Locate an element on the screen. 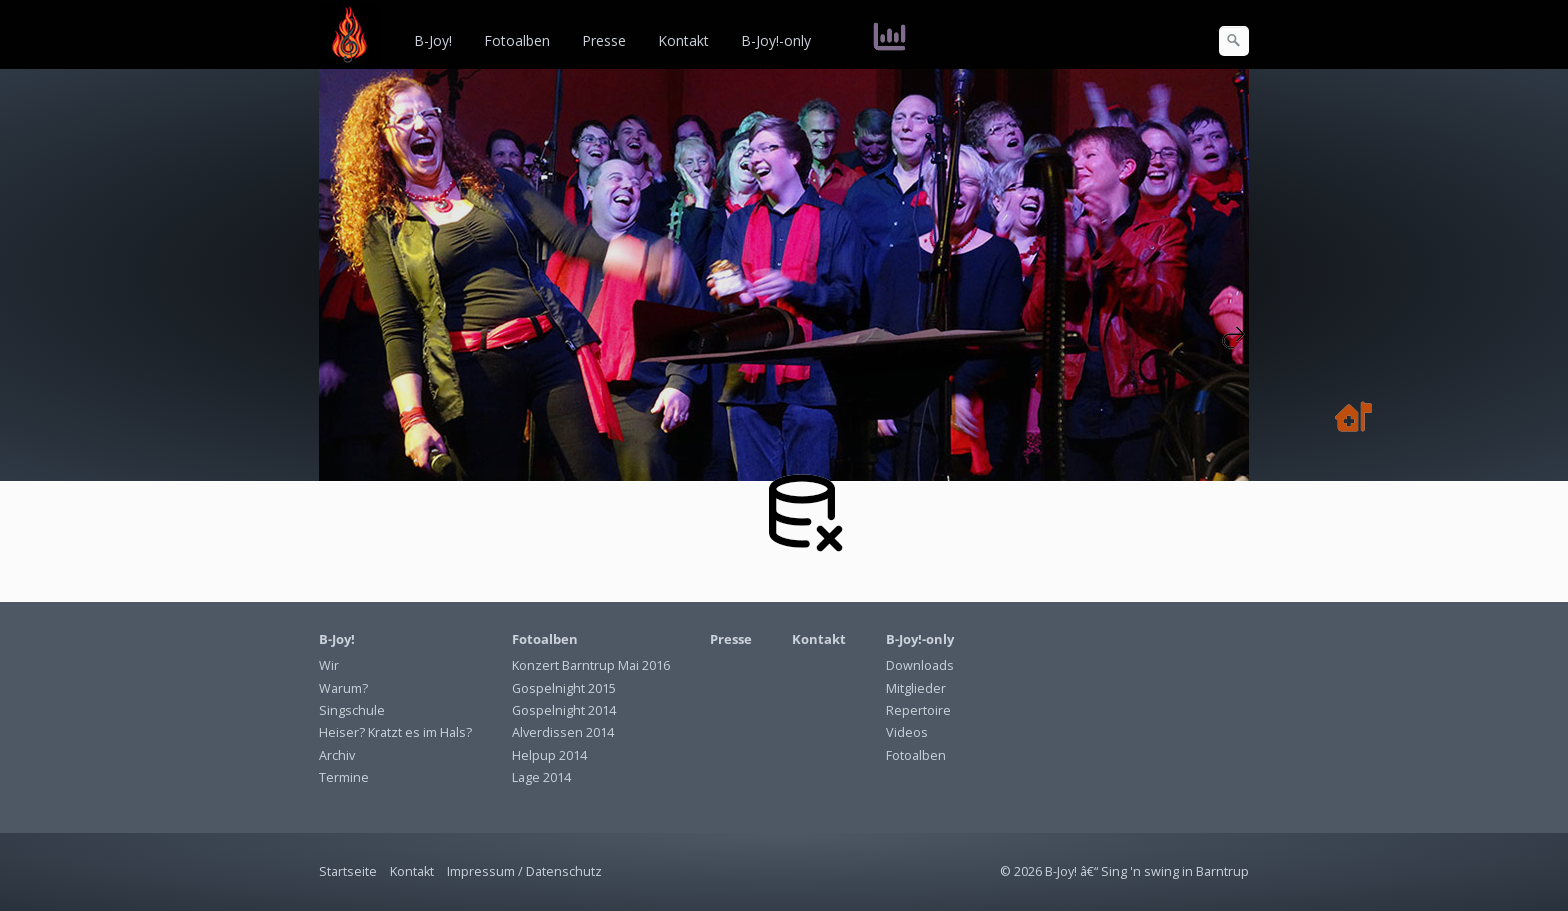  locate a medical facility or field hospital is located at coordinates (1353, 416).